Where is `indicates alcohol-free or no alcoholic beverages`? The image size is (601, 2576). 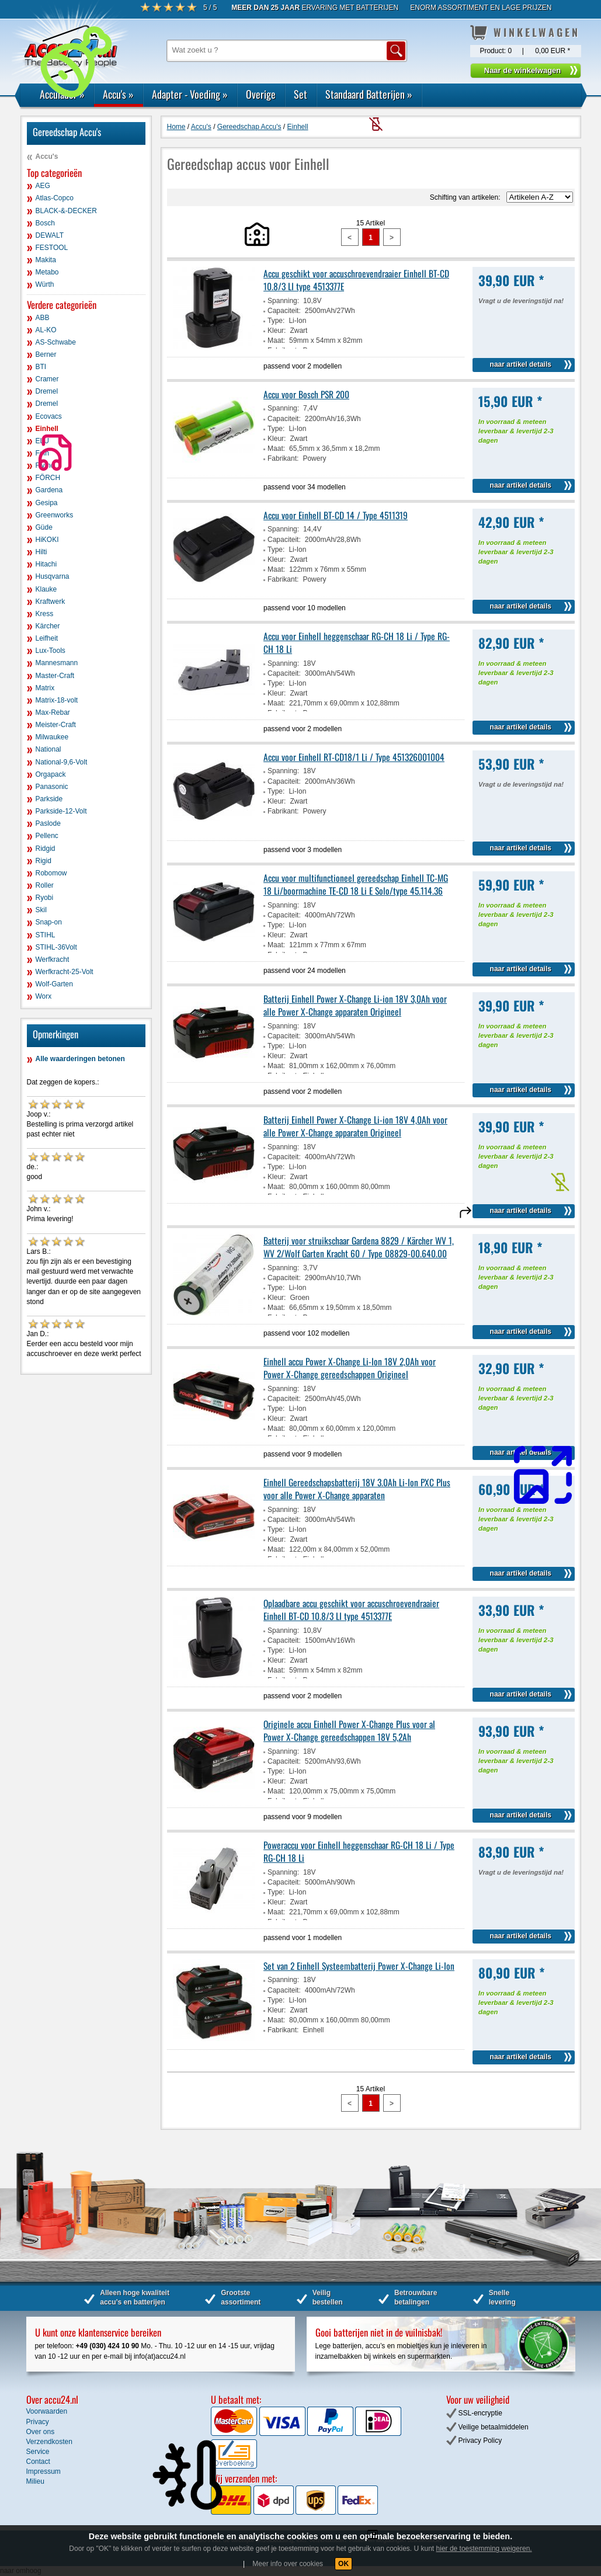
indicates alcohol-free or no alcoholic beverages is located at coordinates (560, 1182).